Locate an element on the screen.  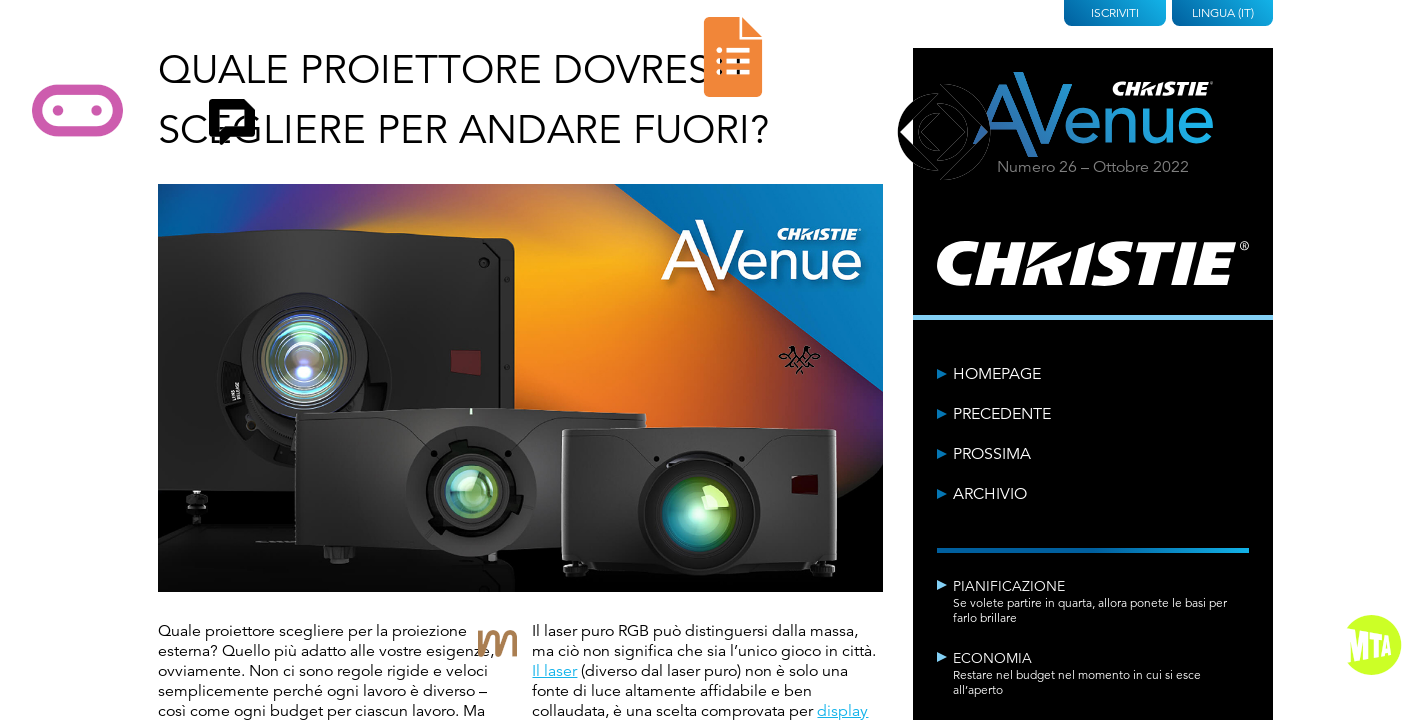
open Google Chat is located at coordinates (232, 122).